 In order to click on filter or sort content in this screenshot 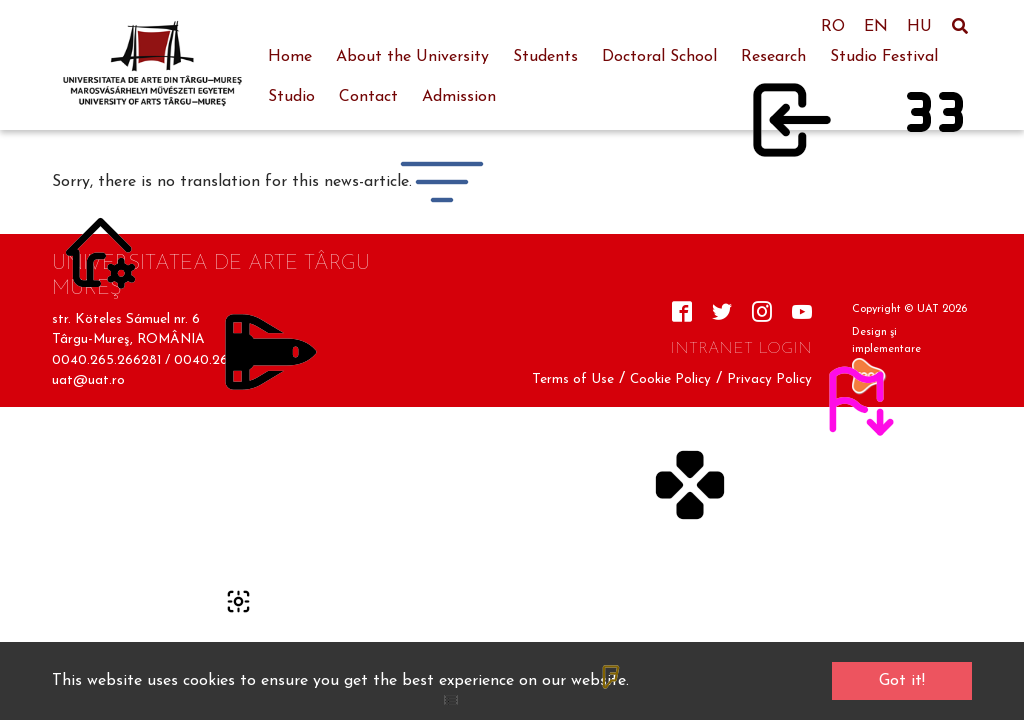, I will do `click(442, 179)`.